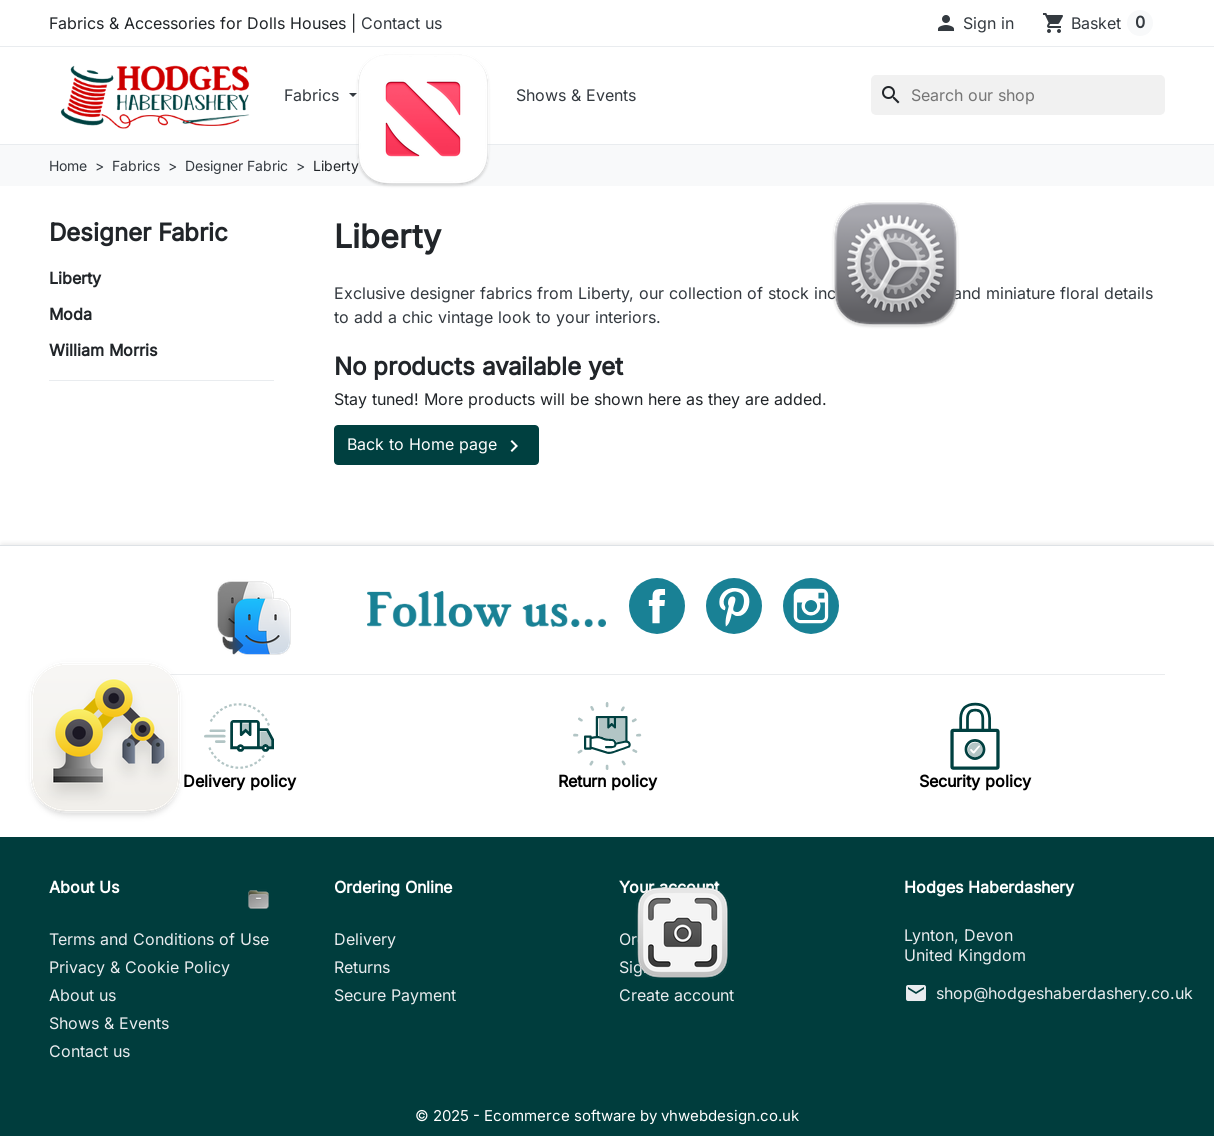  Describe the element at coordinates (105, 737) in the screenshot. I see `open gnome builder development environment` at that location.